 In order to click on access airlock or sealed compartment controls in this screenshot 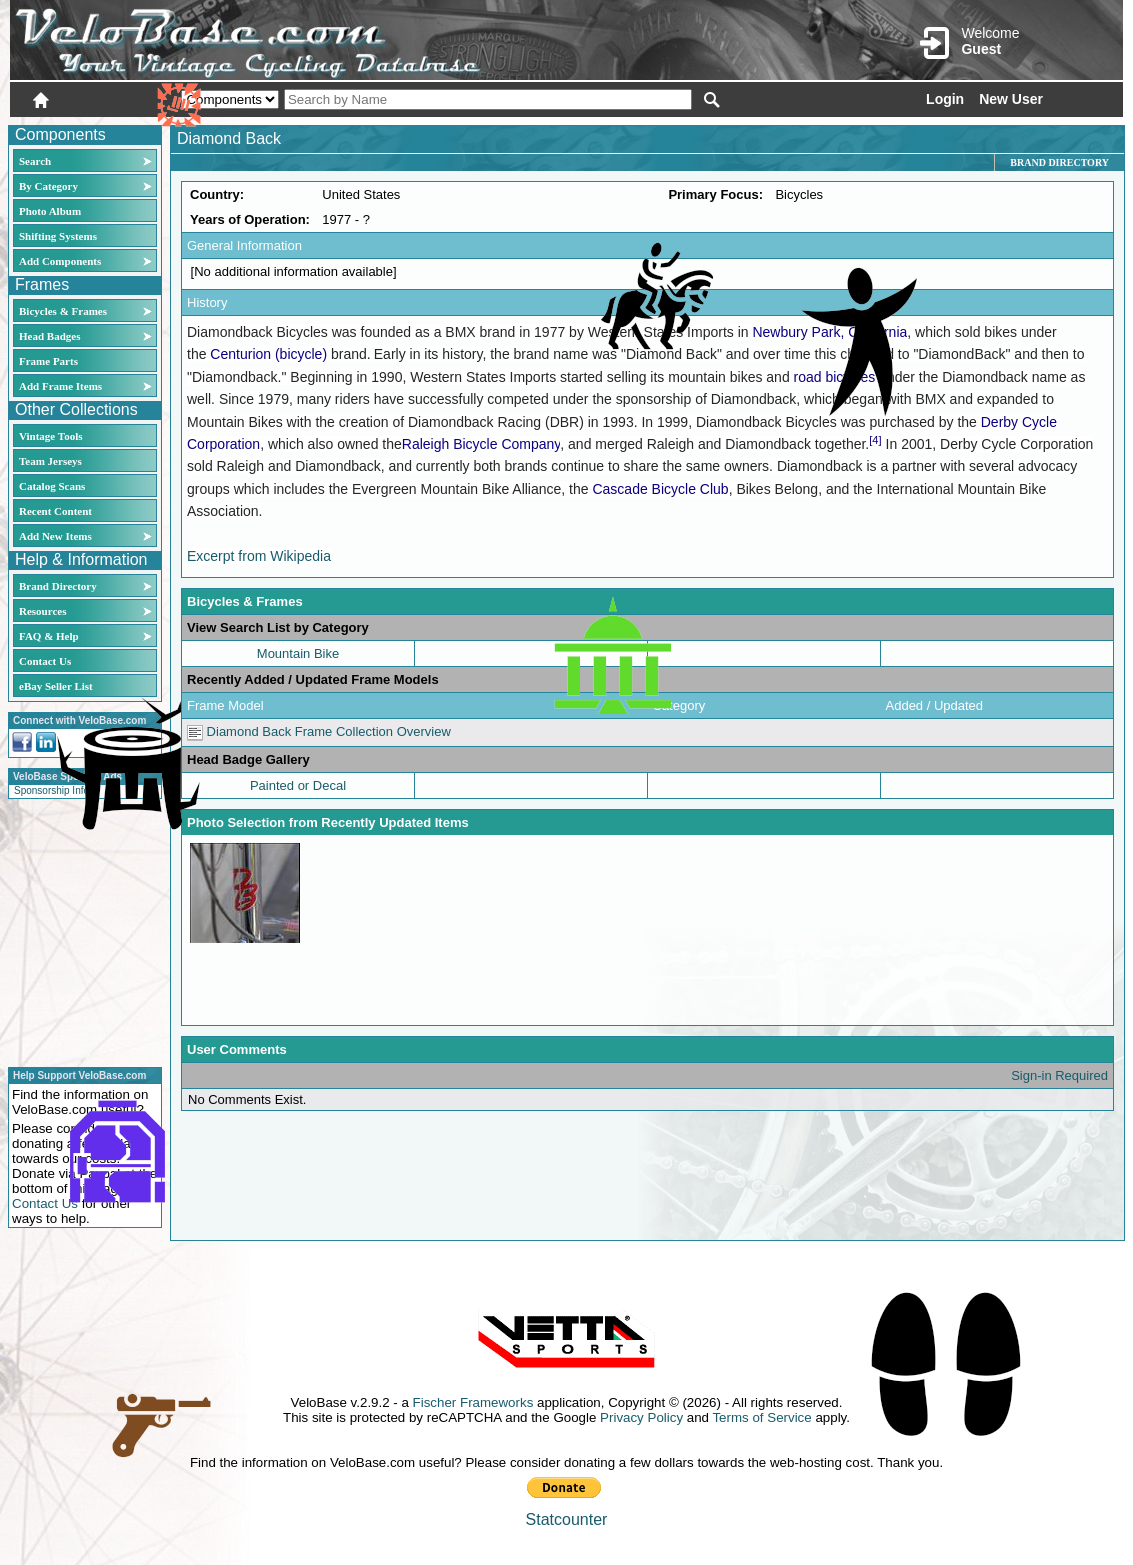, I will do `click(117, 1151)`.